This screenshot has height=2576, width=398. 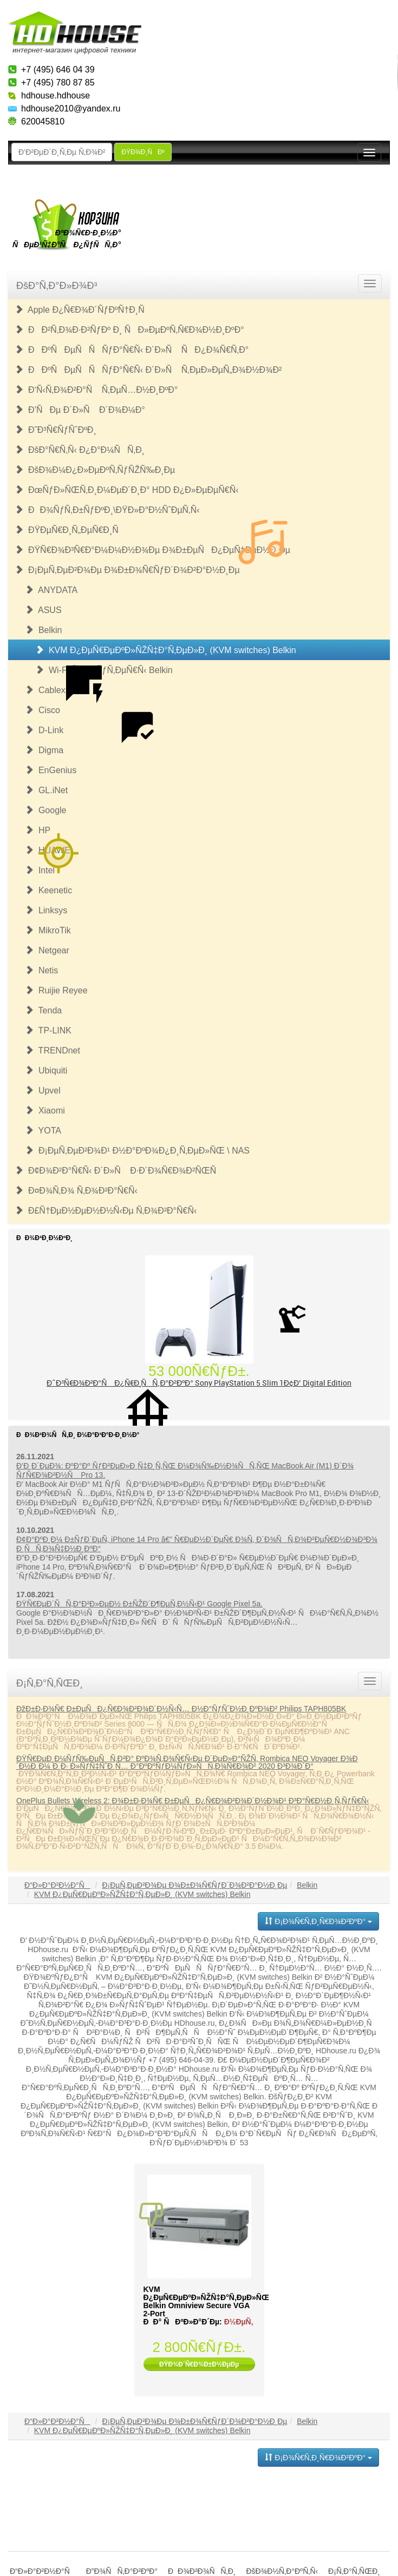 I want to click on access precision manufacturing settings, so click(x=292, y=1319).